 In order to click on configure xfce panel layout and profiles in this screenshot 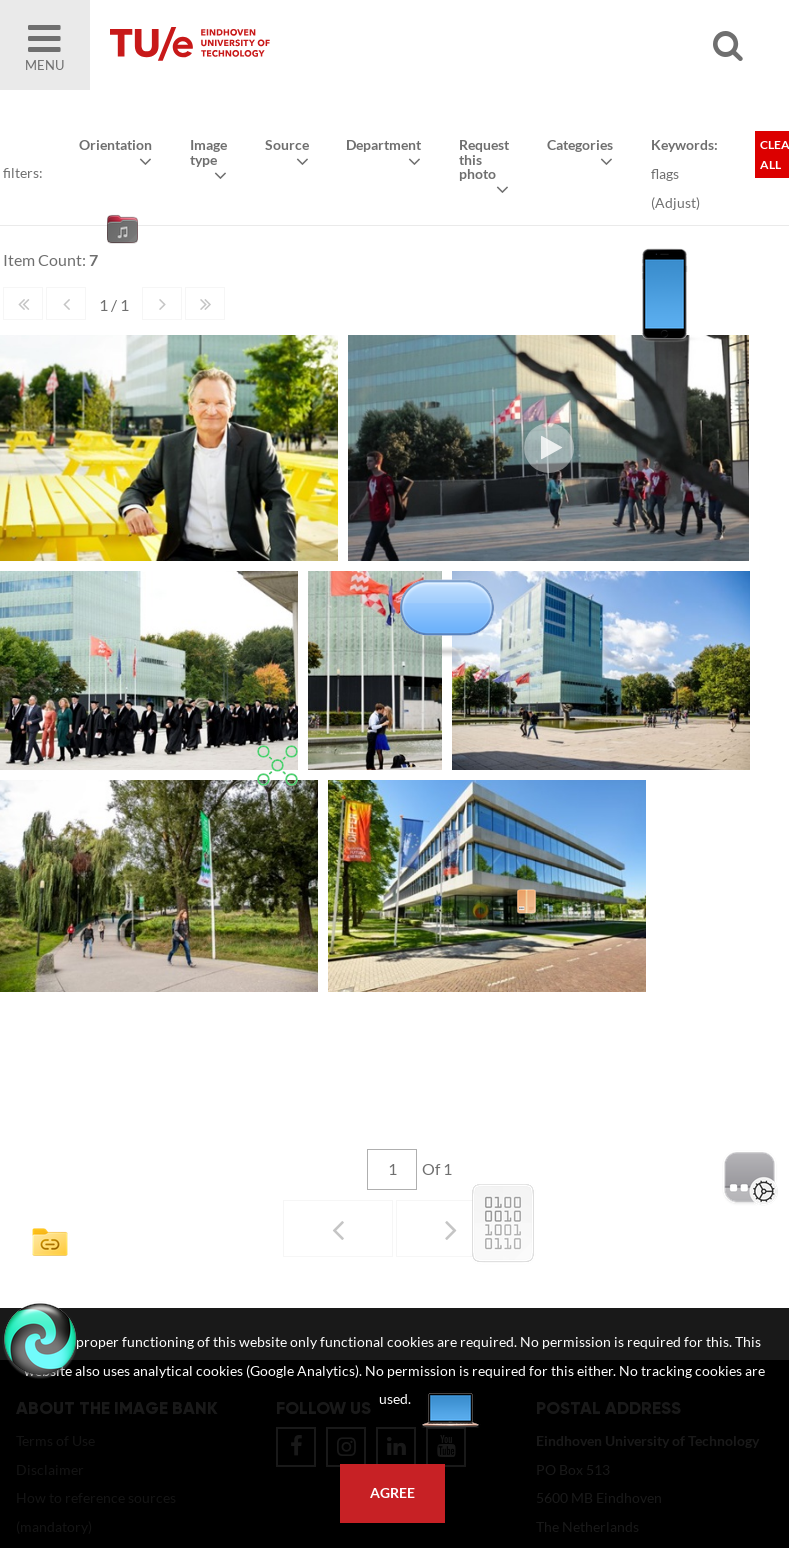, I will do `click(750, 1178)`.